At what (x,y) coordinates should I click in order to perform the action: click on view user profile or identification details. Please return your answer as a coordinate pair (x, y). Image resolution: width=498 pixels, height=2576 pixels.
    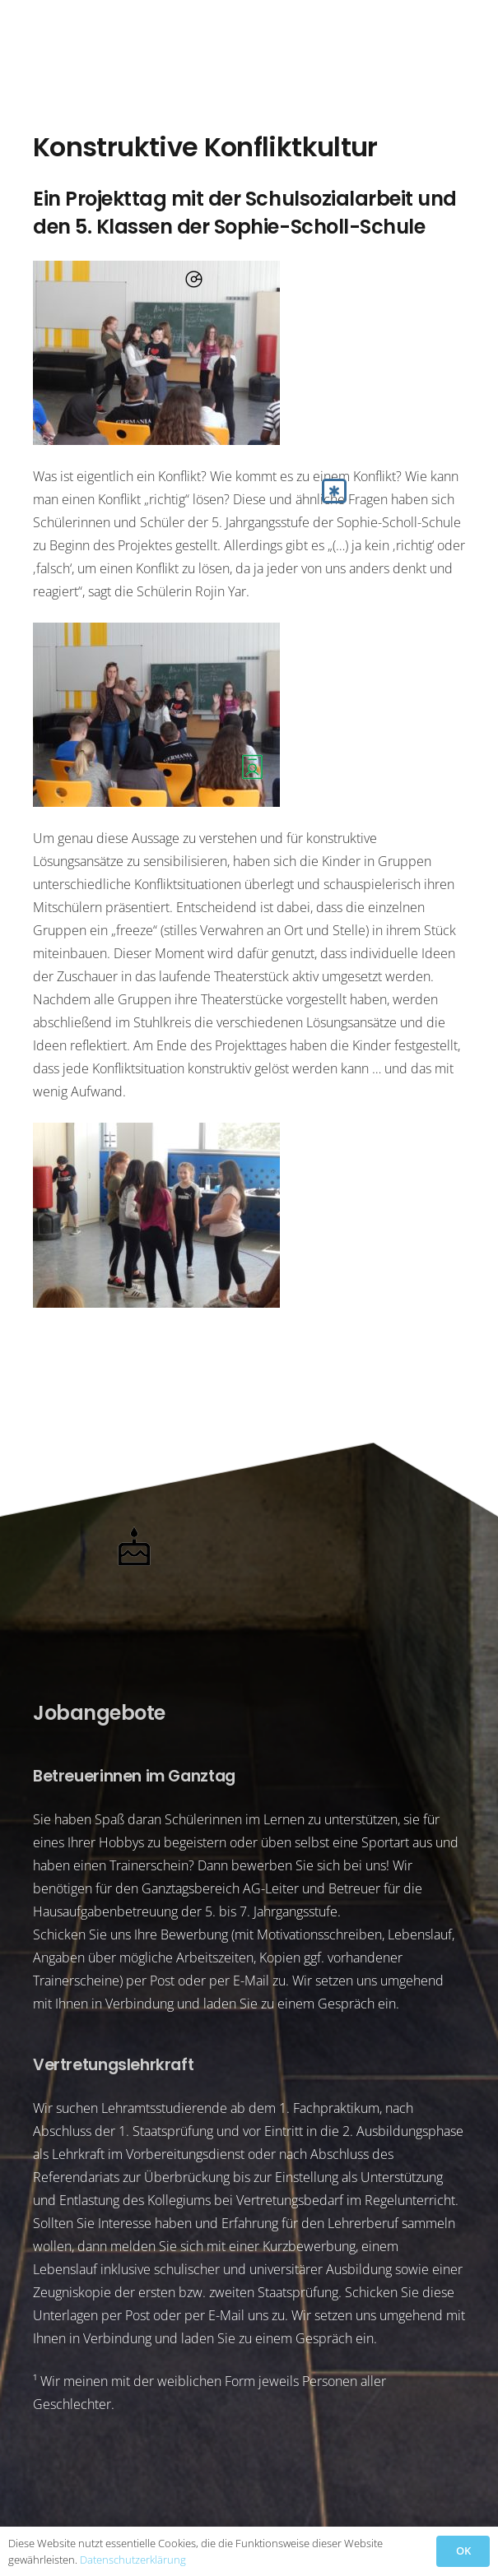
    Looking at the image, I should click on (252, 767).